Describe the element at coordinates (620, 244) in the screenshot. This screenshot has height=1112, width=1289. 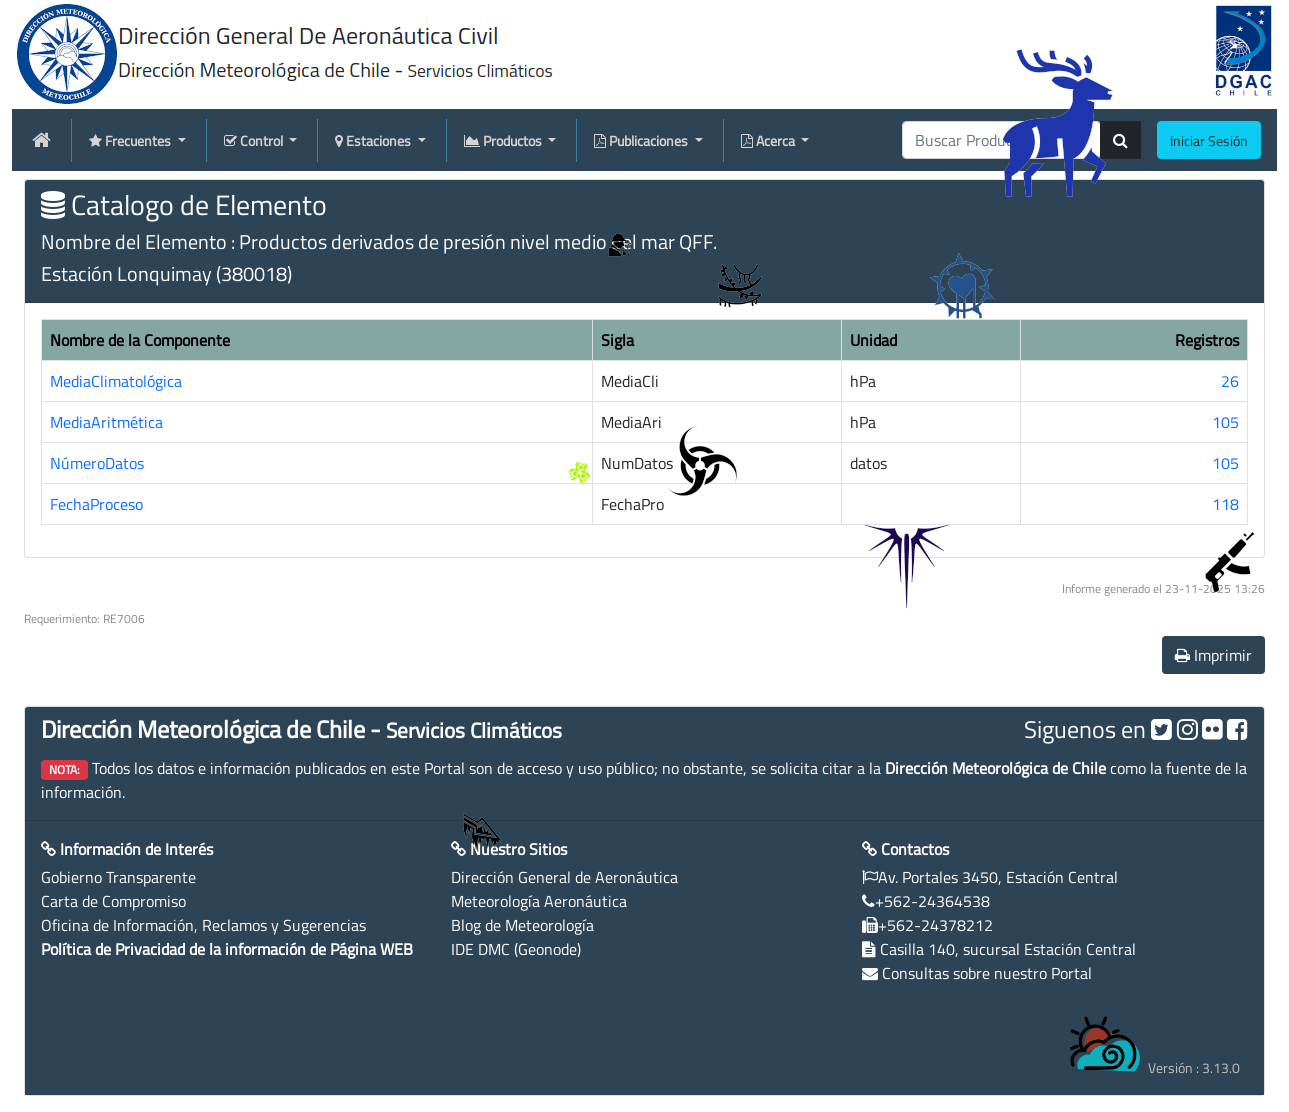
I see `search or investigate content` at that location.